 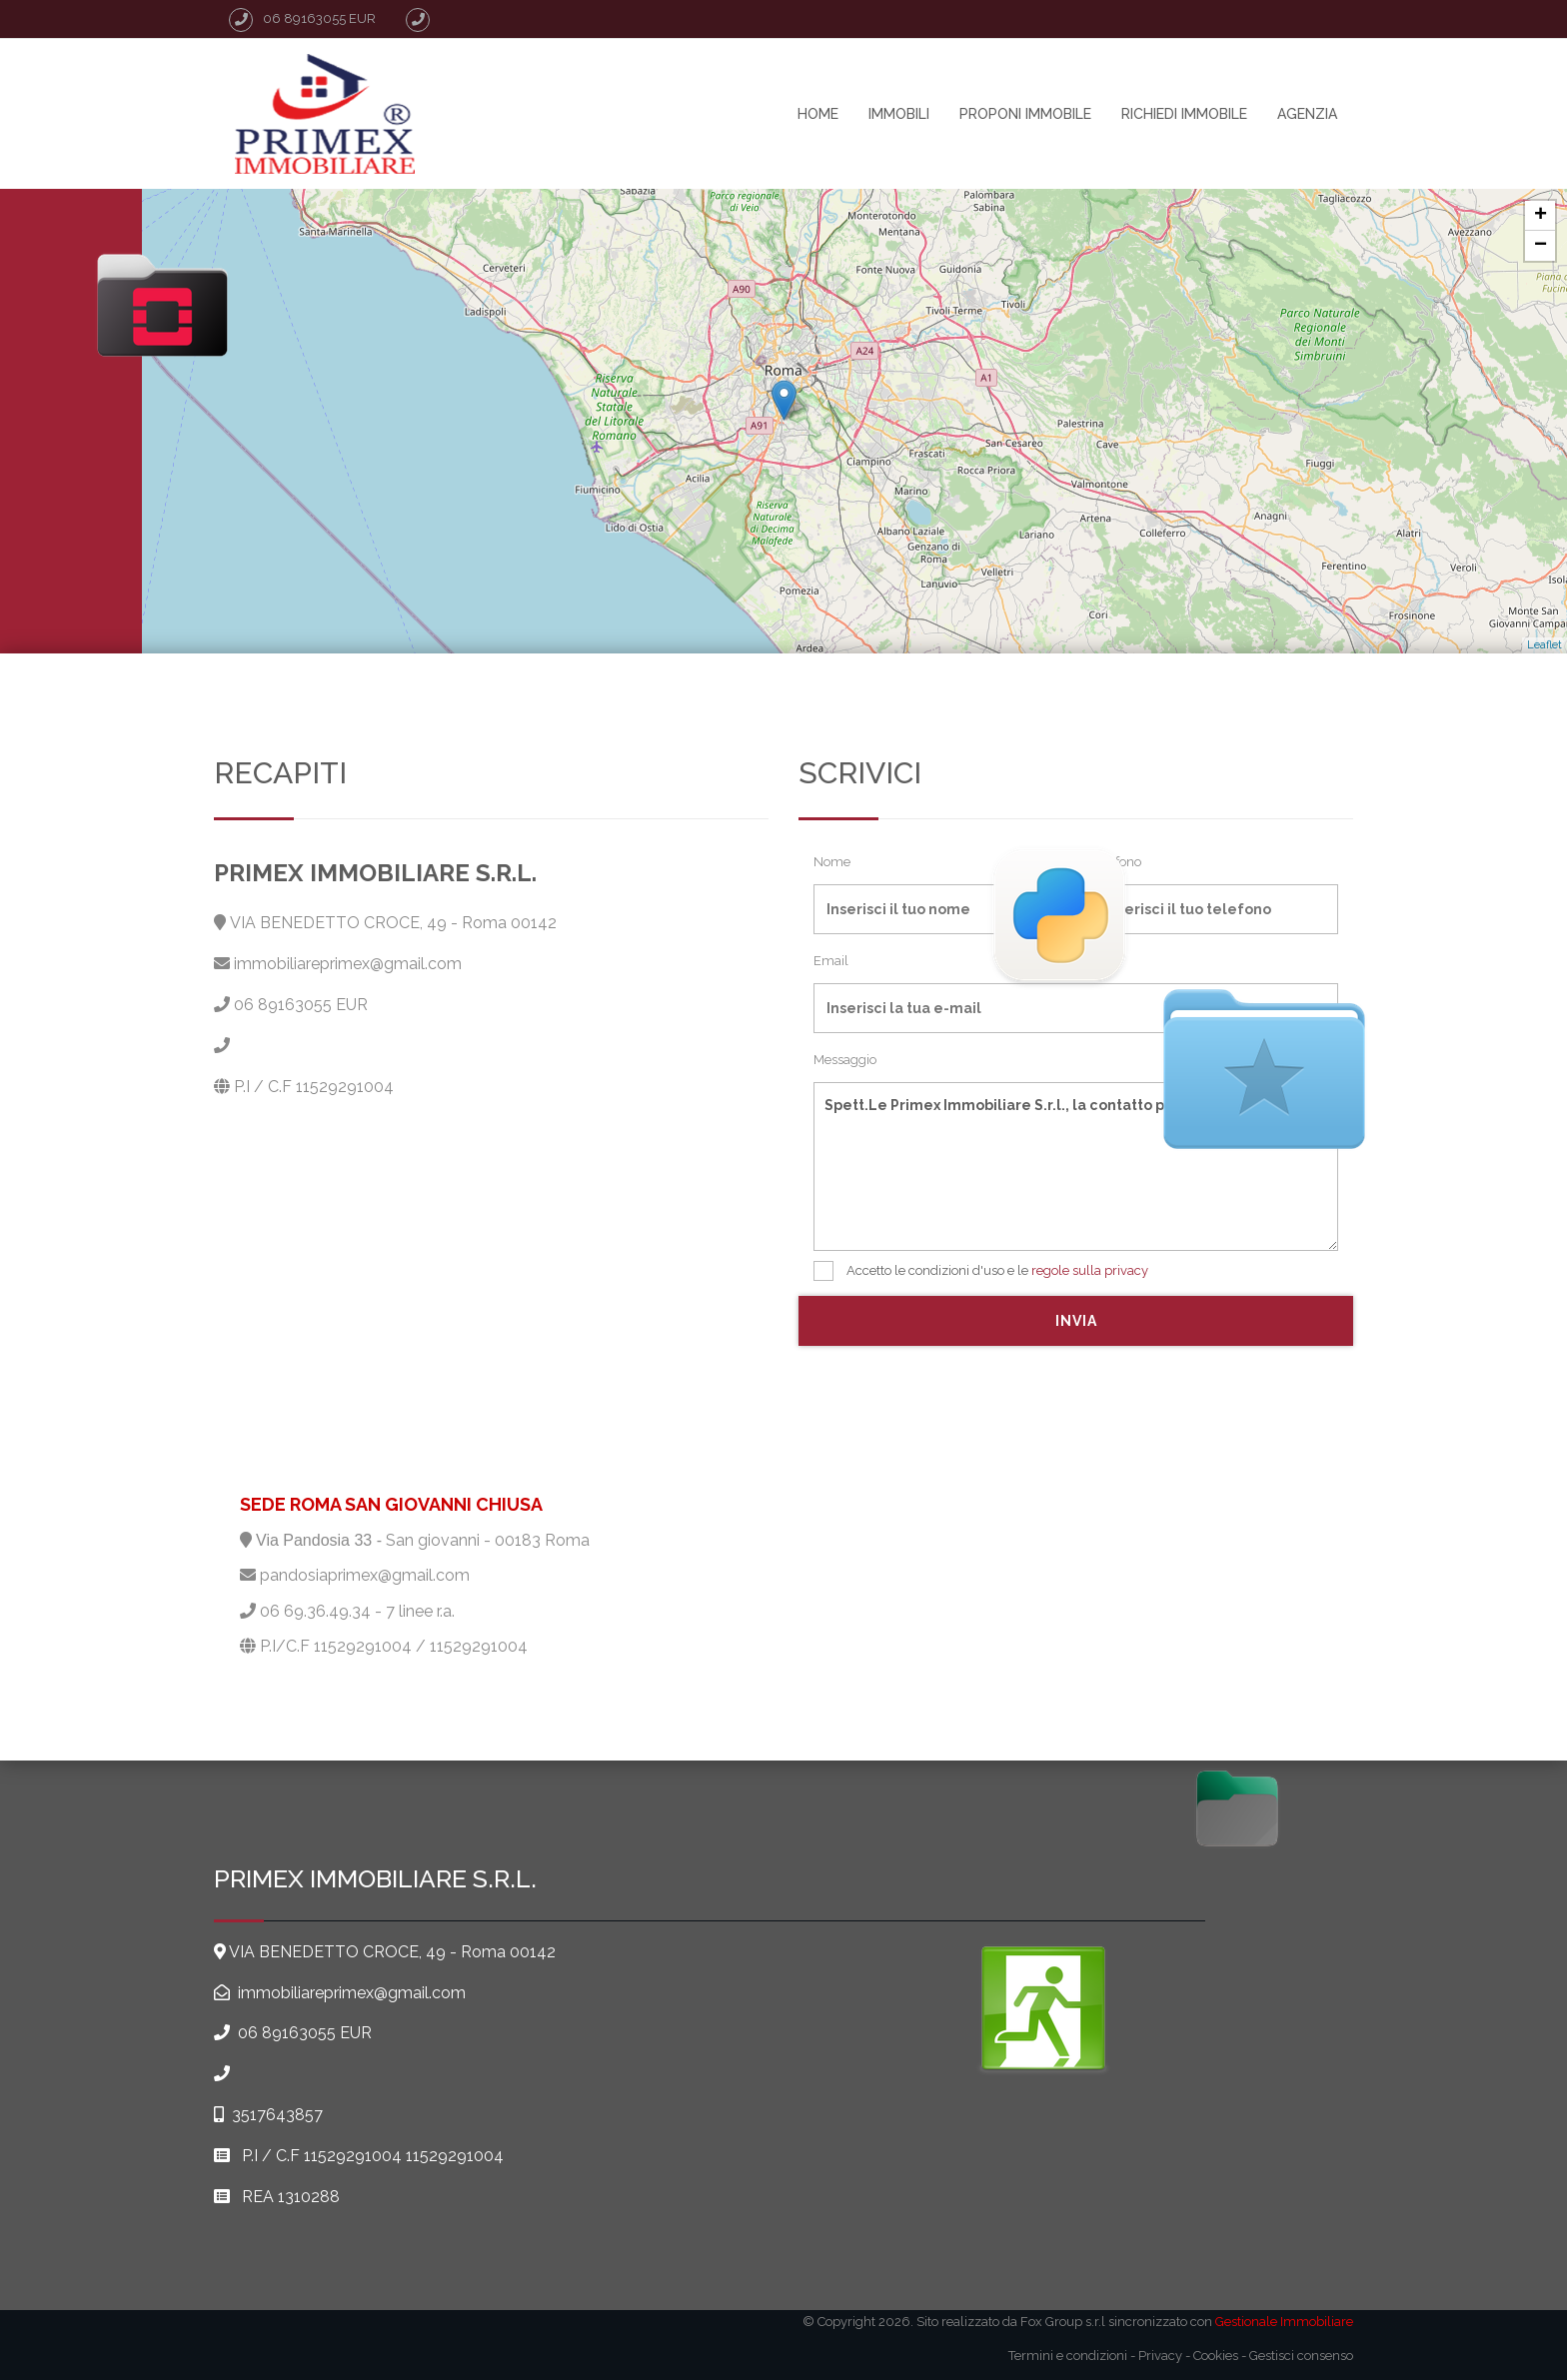 I want to click on open the Python programming environment, so click(x=1059, y=915).